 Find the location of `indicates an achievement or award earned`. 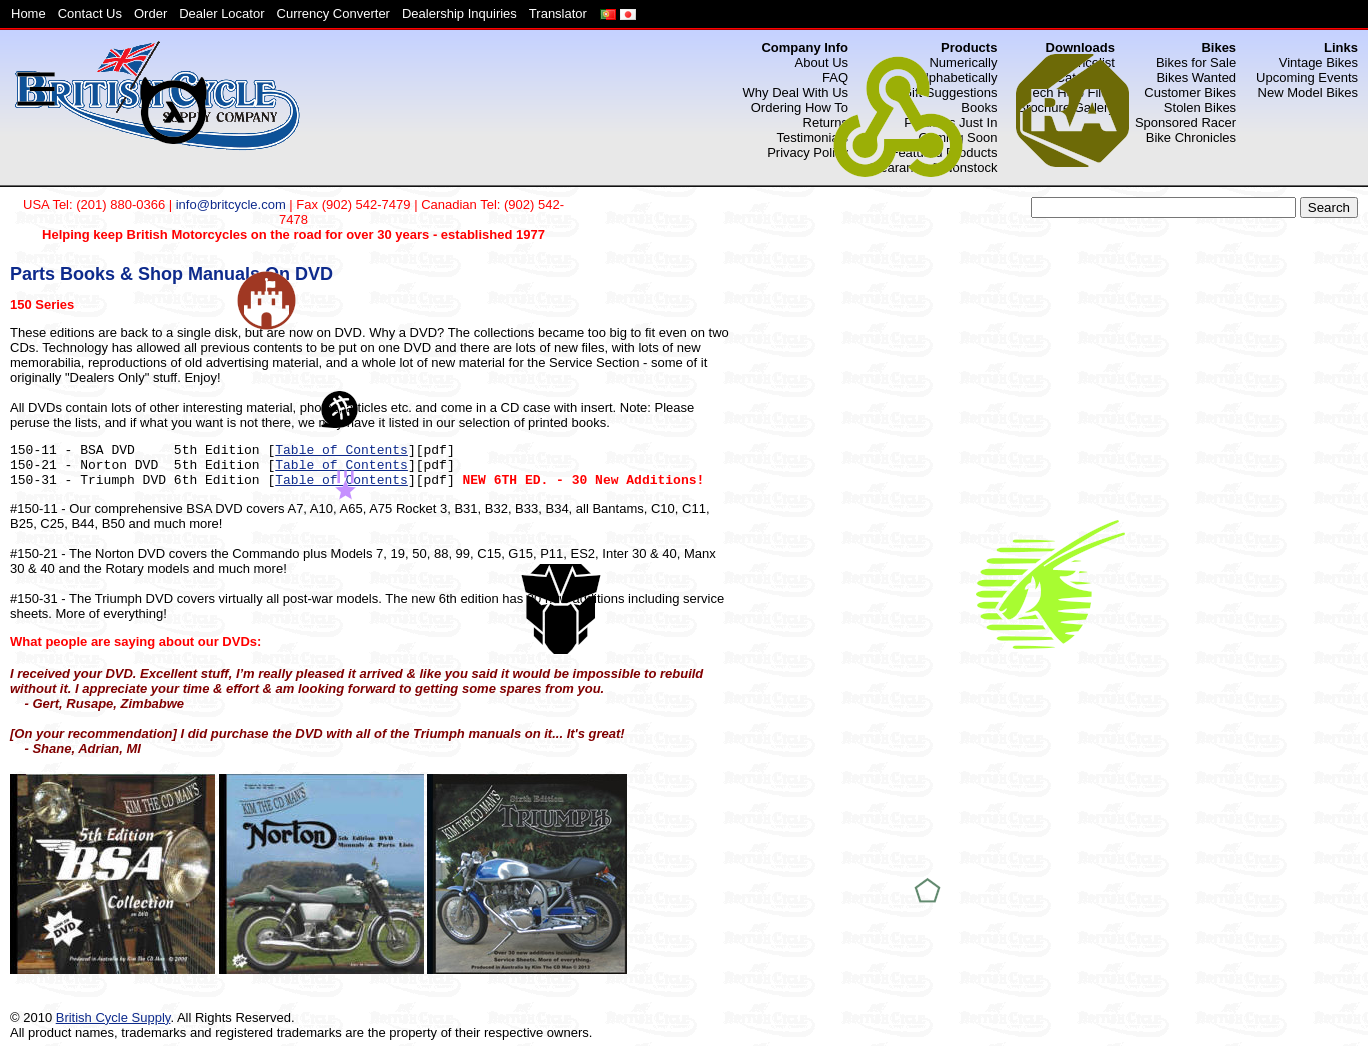

indicates an achievement or award earned is located at coordinates (345, 484).